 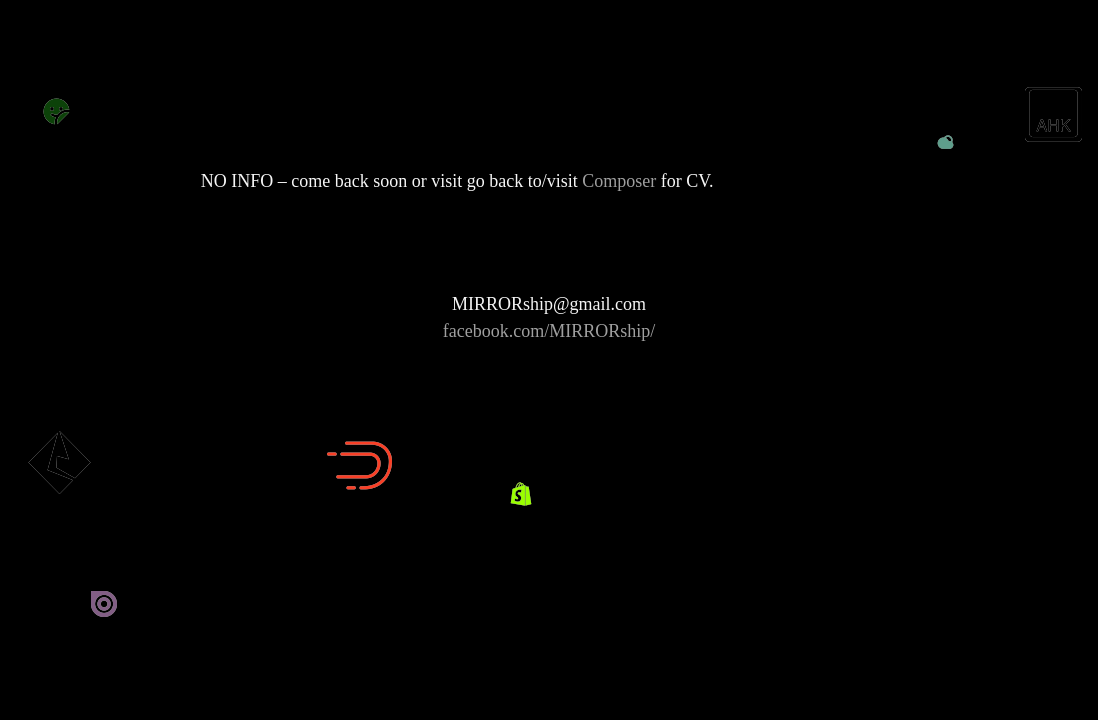 I want to click on open Issuu digital publishing platform, so click(x=104, y=604).